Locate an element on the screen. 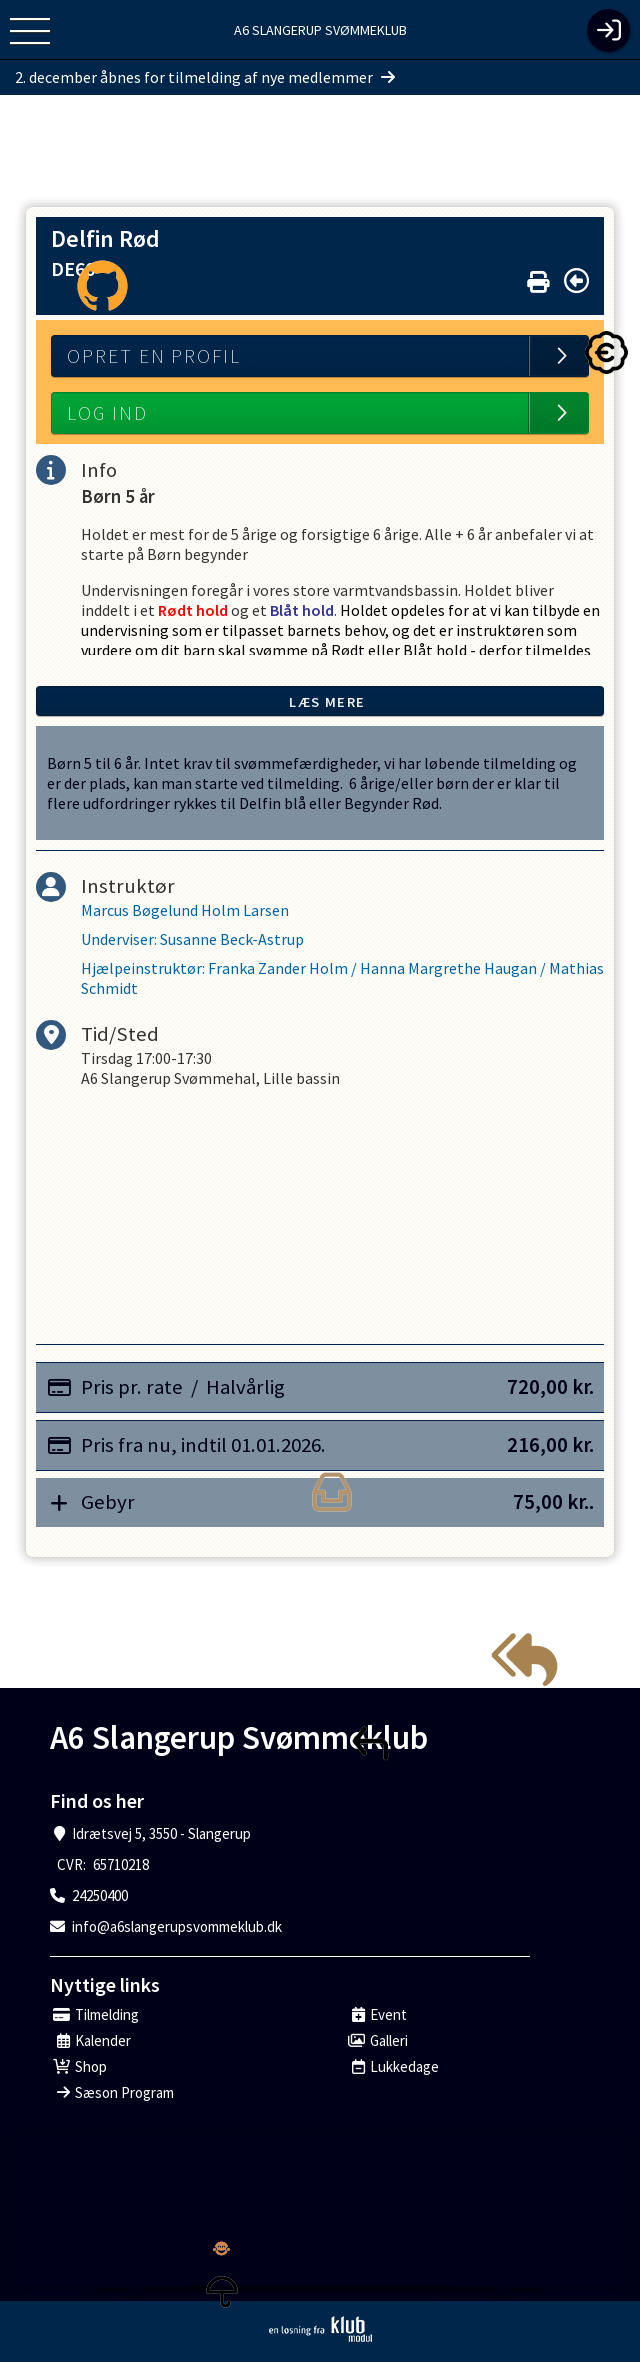 The image size is (640, 2362). go back to previous screen is located at coordinates (371, 1743).